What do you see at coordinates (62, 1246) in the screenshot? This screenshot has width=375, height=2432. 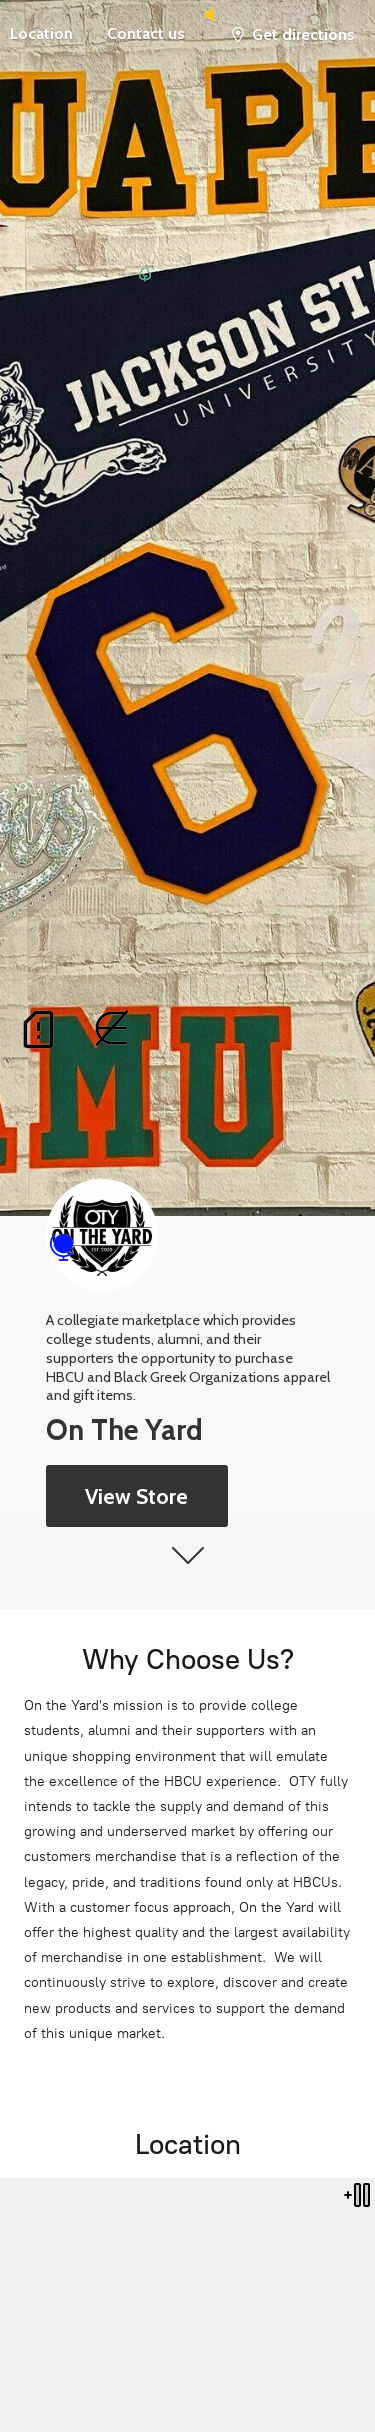 I see `access global or international settings` at bounding box center [62, 1246].